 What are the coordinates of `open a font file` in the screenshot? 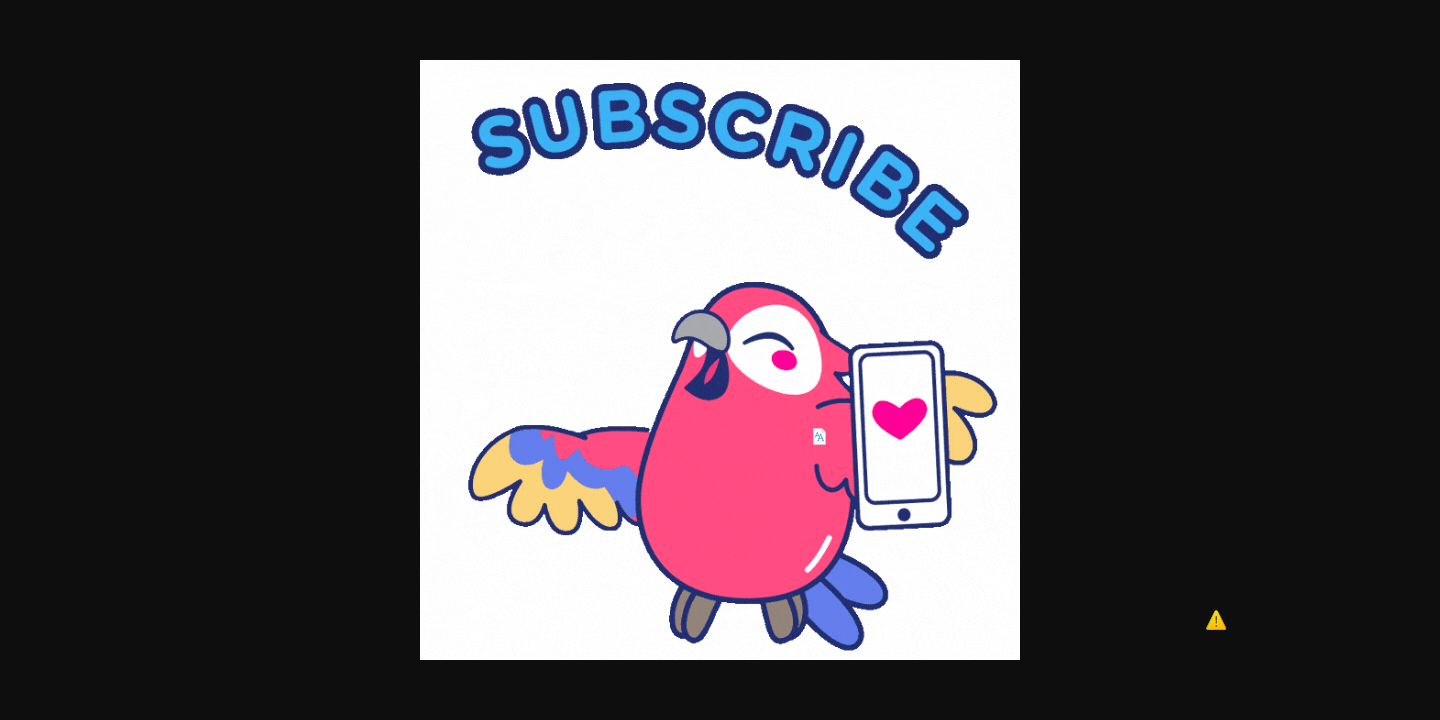 It's located at (819, 436).